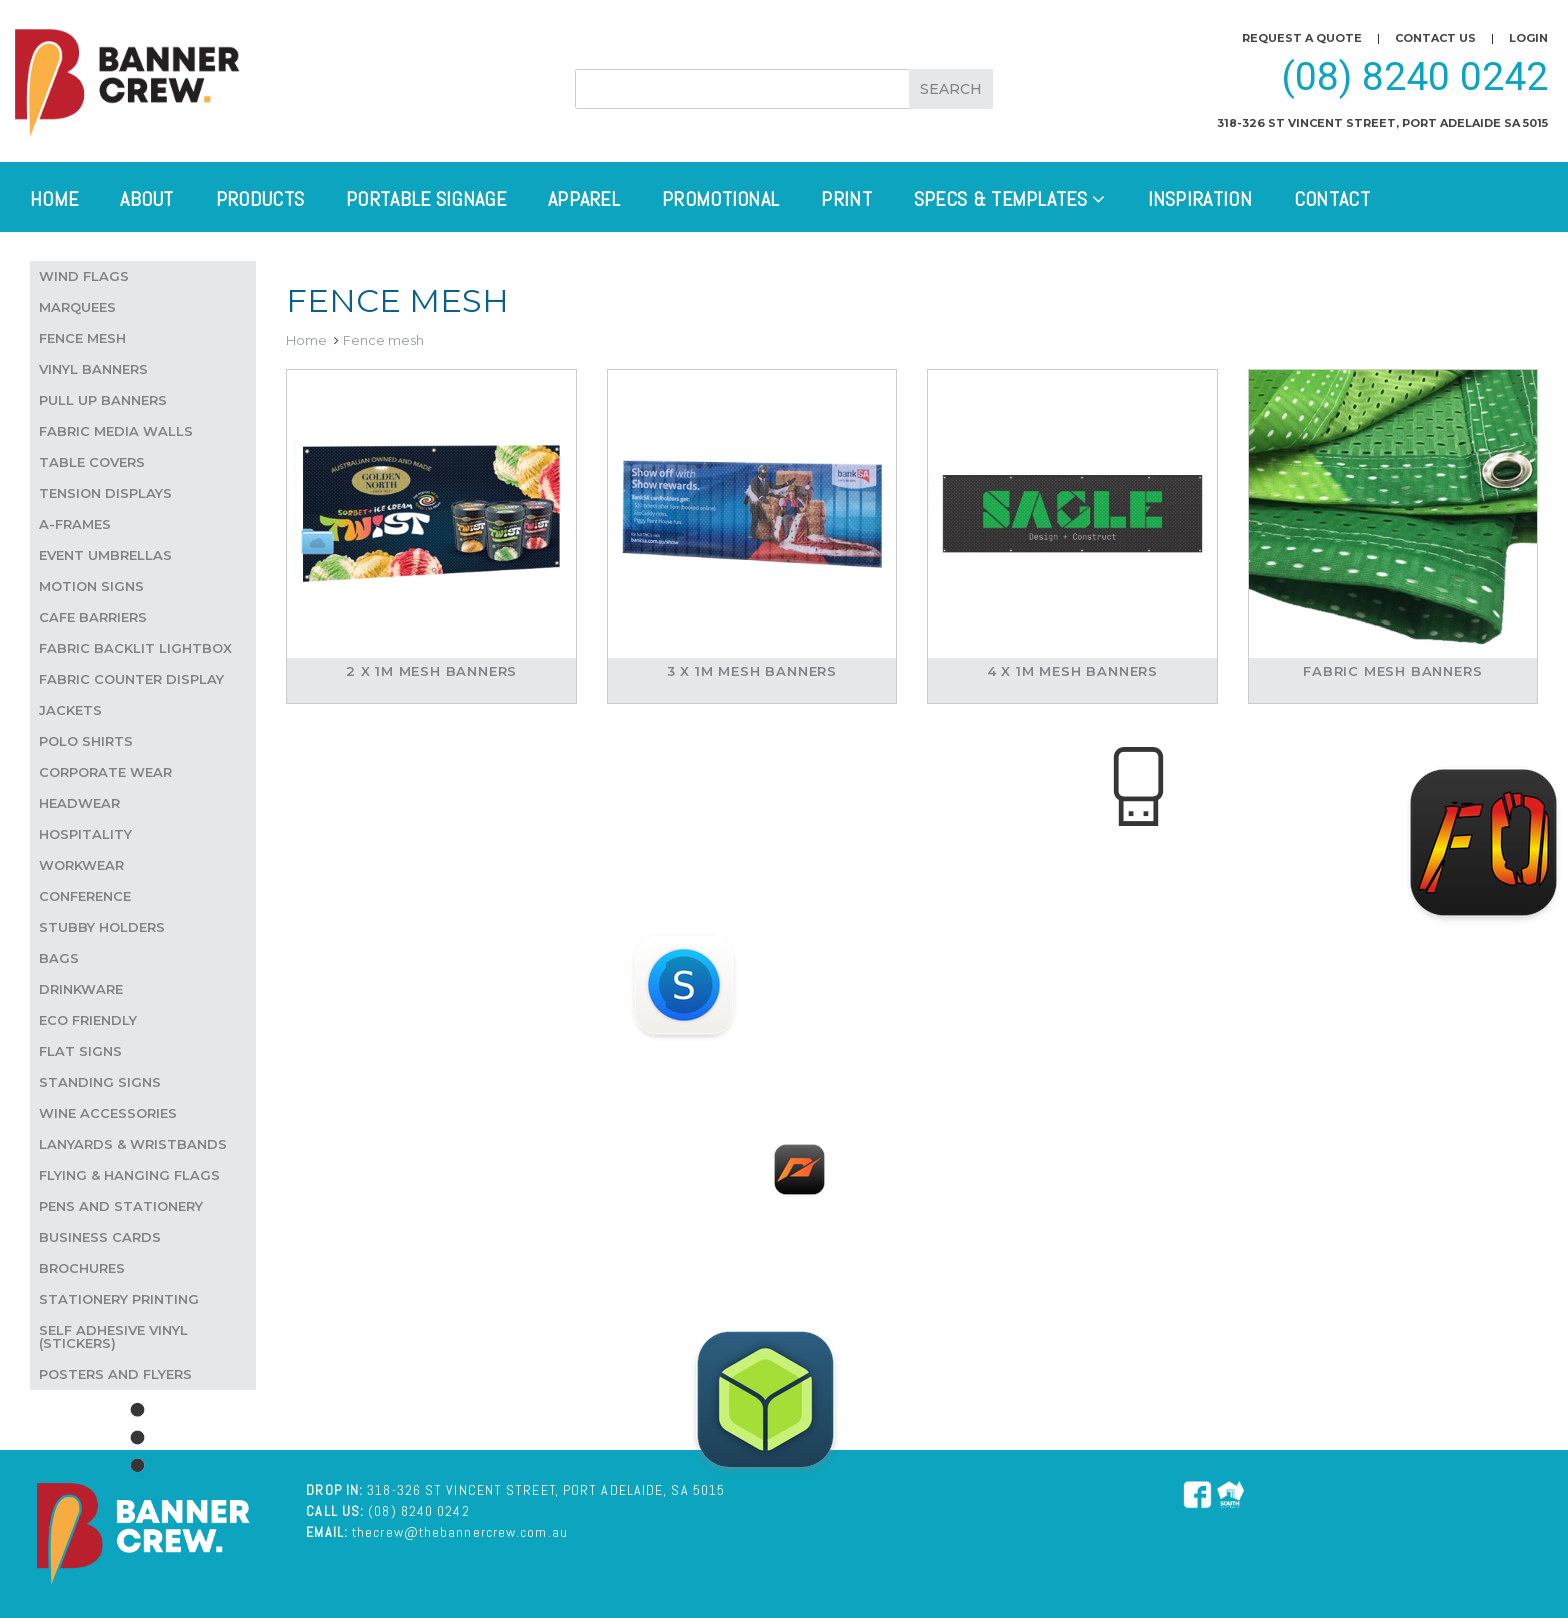  Describe the element at coordinates (684, 985) in the screenshot. I see `open stoken authentication app` at that location.